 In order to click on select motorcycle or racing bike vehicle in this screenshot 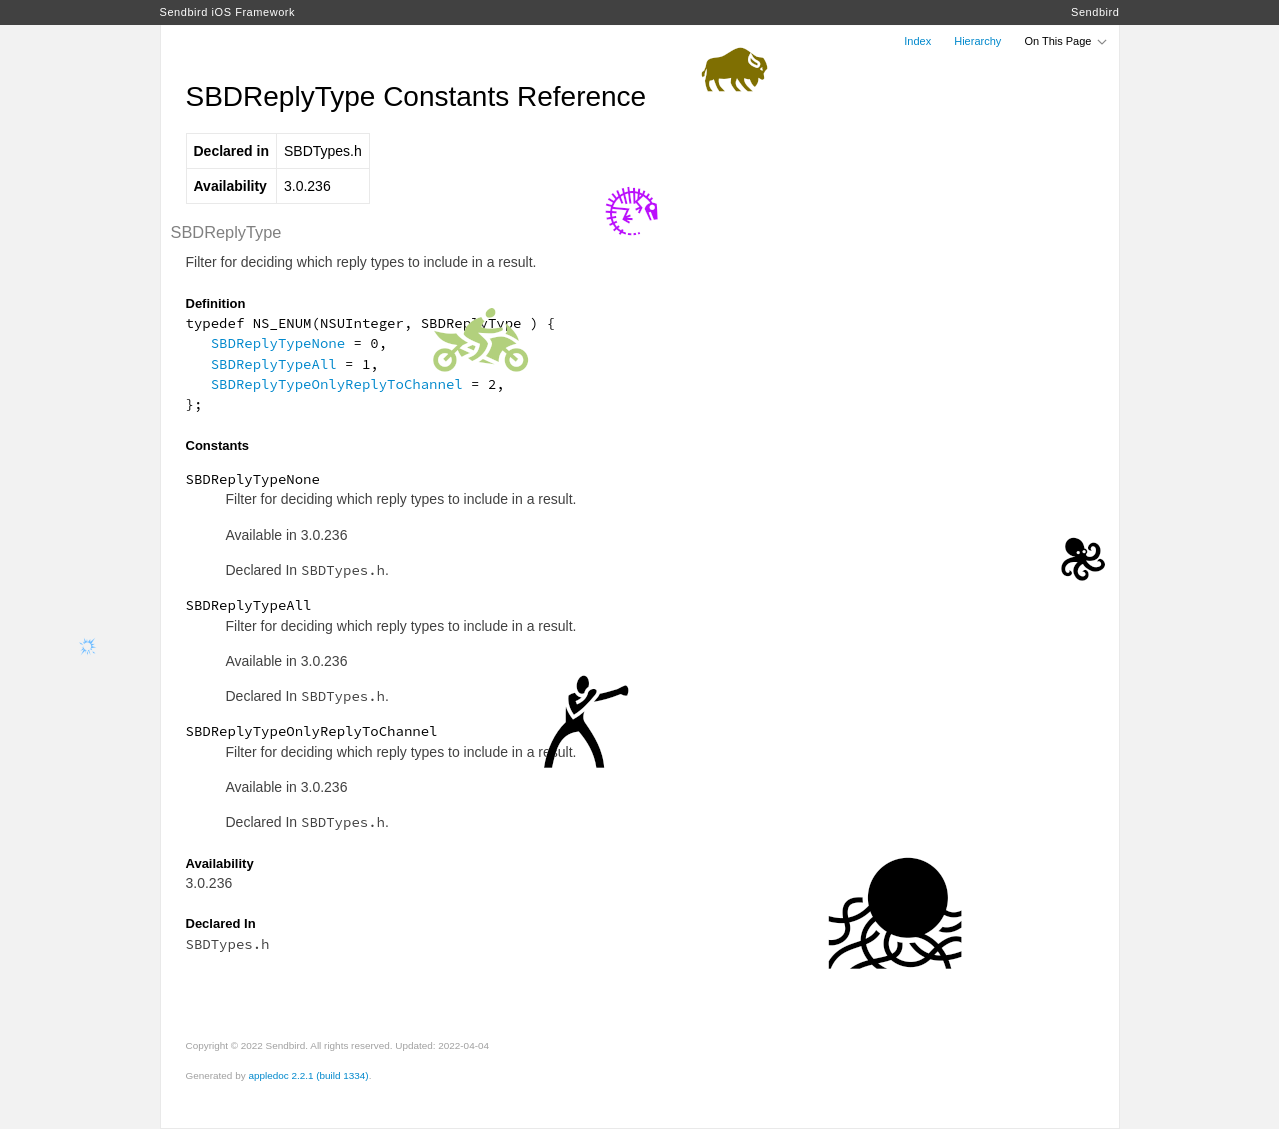, I will do `click(478, 336)`.